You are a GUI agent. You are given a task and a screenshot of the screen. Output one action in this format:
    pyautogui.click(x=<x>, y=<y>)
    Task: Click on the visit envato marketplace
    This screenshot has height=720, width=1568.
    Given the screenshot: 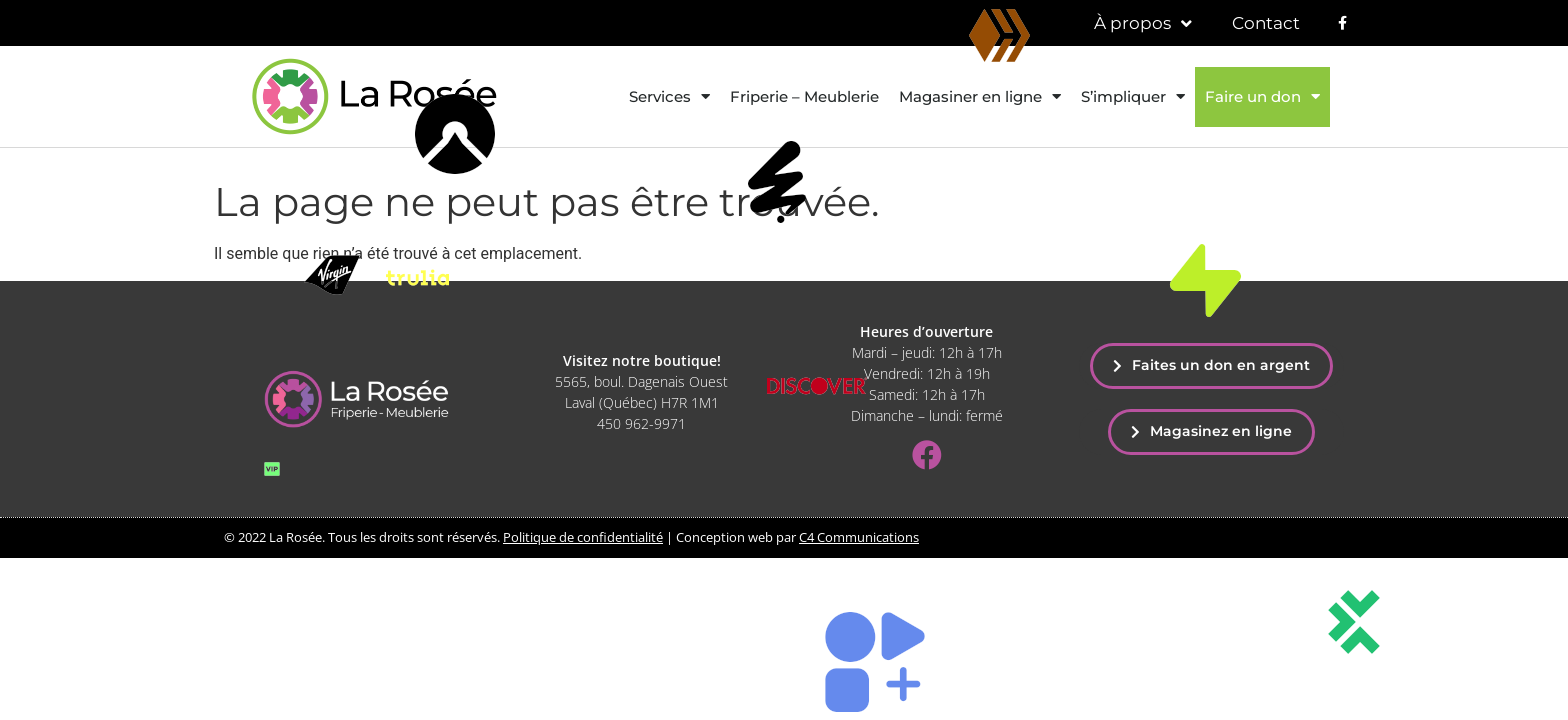 What is the action you would take?
    pyautogui.click(x=777, y=182)
    